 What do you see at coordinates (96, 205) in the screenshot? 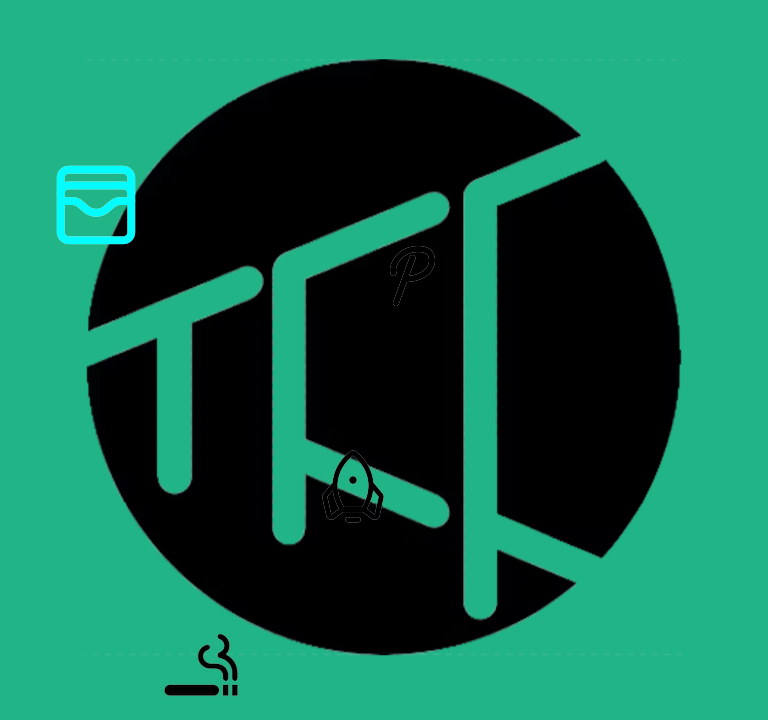
I see `access your digital wallet and payment cards` at bounding box center [96, 205].